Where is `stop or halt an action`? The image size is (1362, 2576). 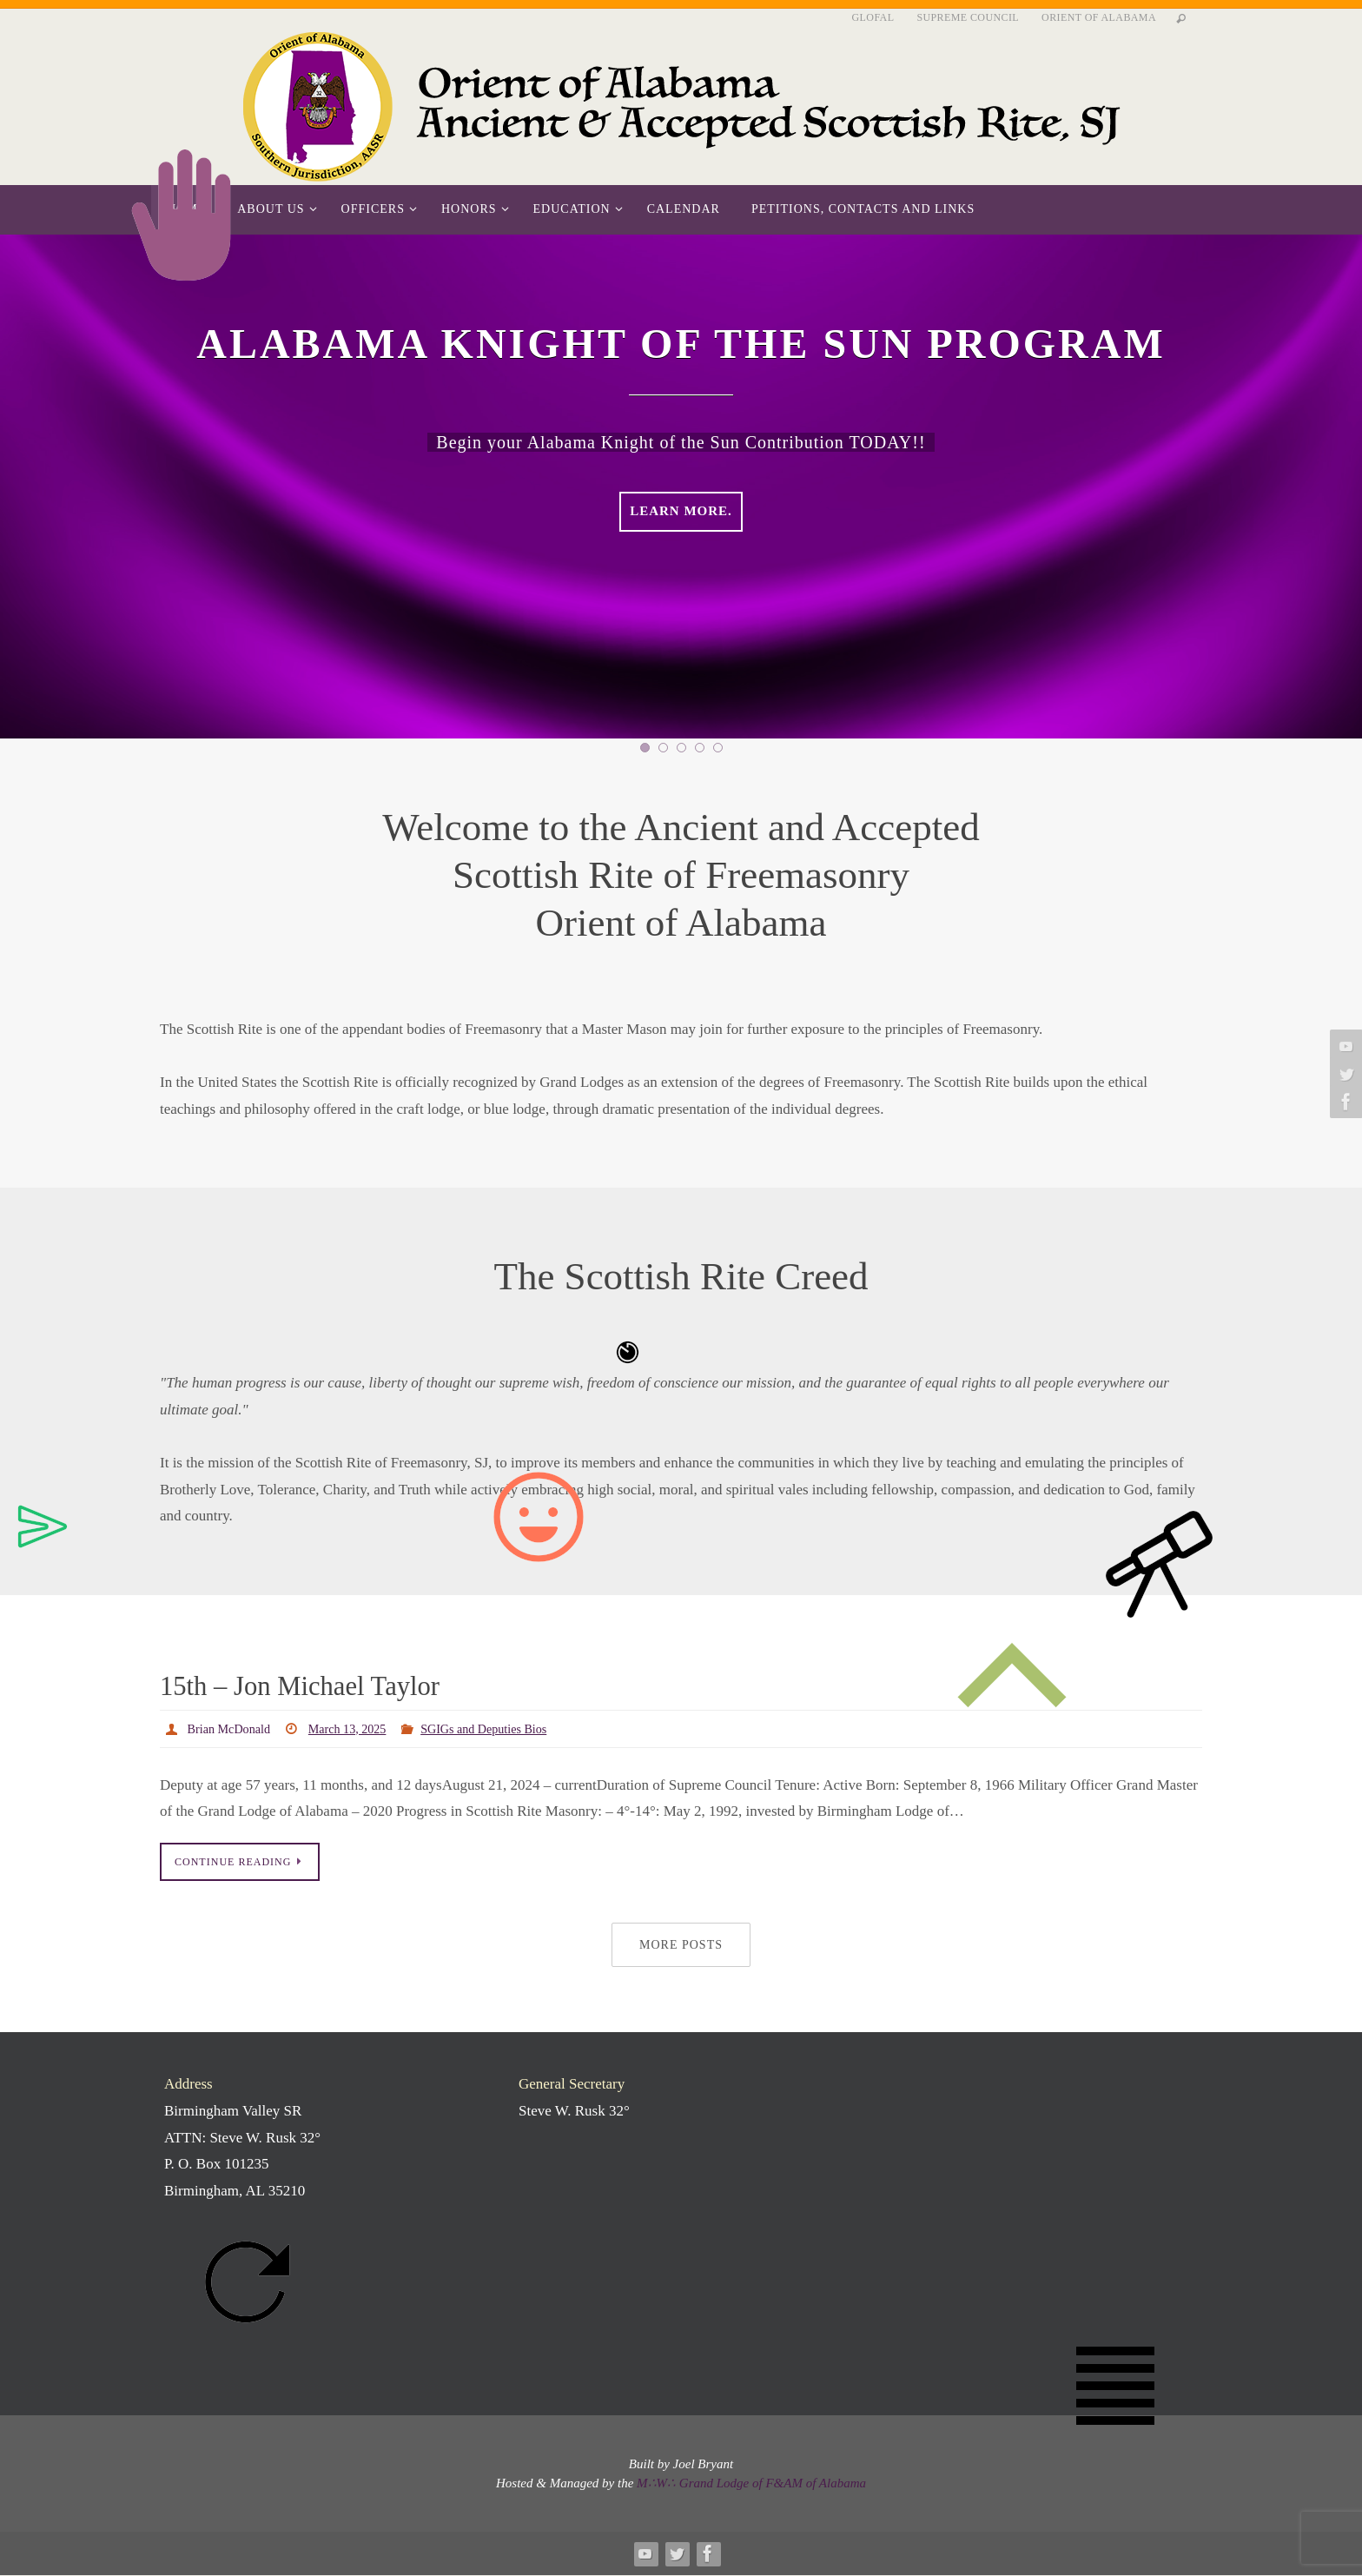 stop or halt an action is located at coordinates (181, 215).